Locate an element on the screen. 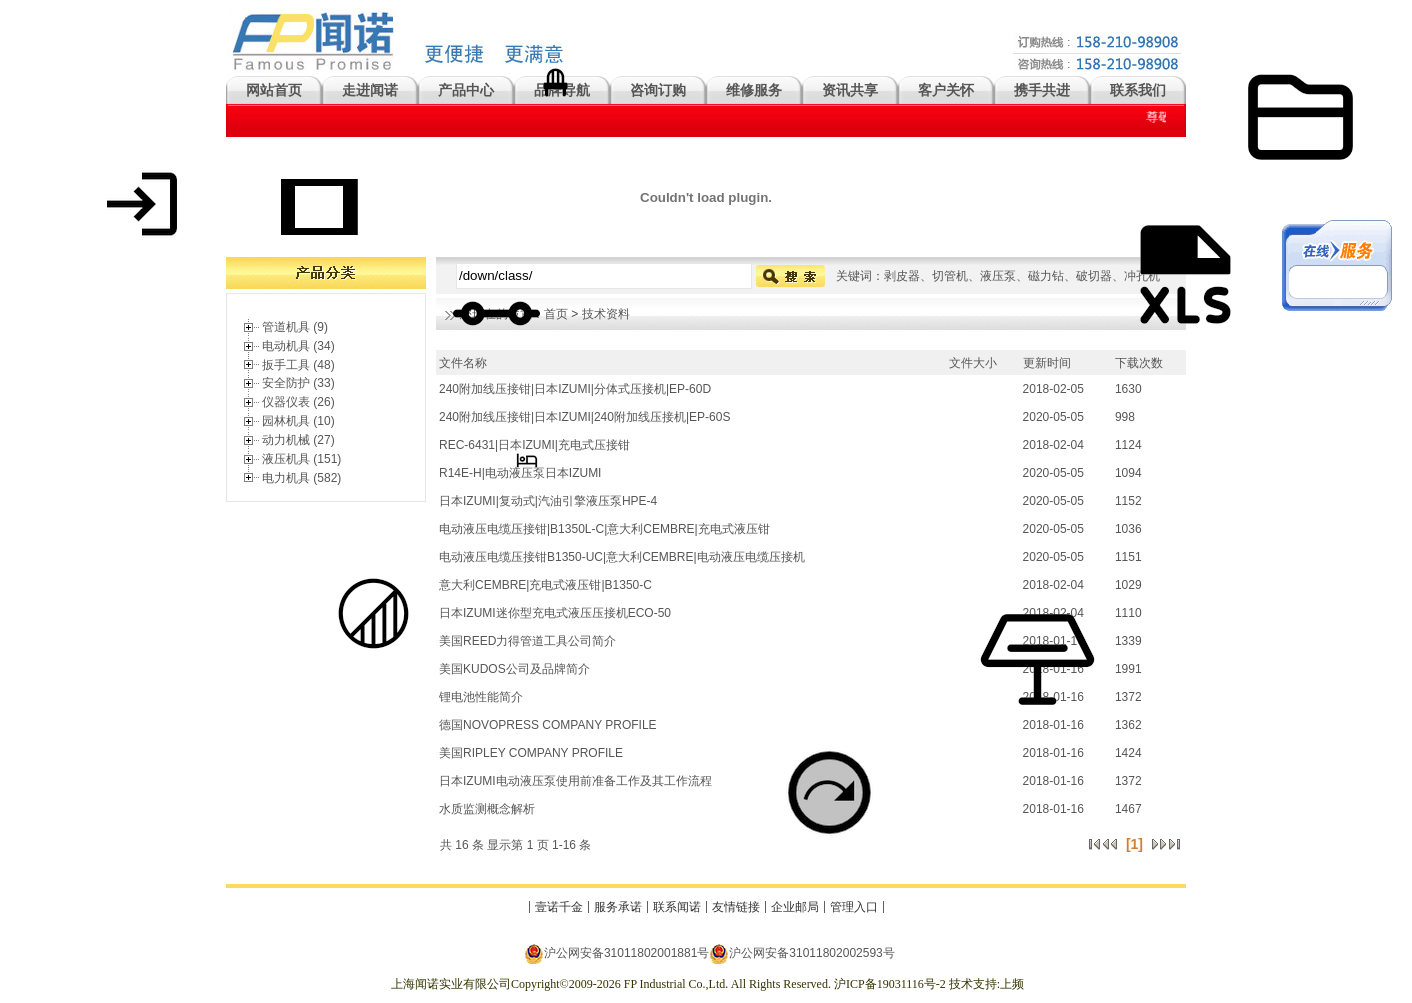 The width and height of the screenshot is (1412, 1003). switch to tablet view or layout is located at coordinates (319, 207).